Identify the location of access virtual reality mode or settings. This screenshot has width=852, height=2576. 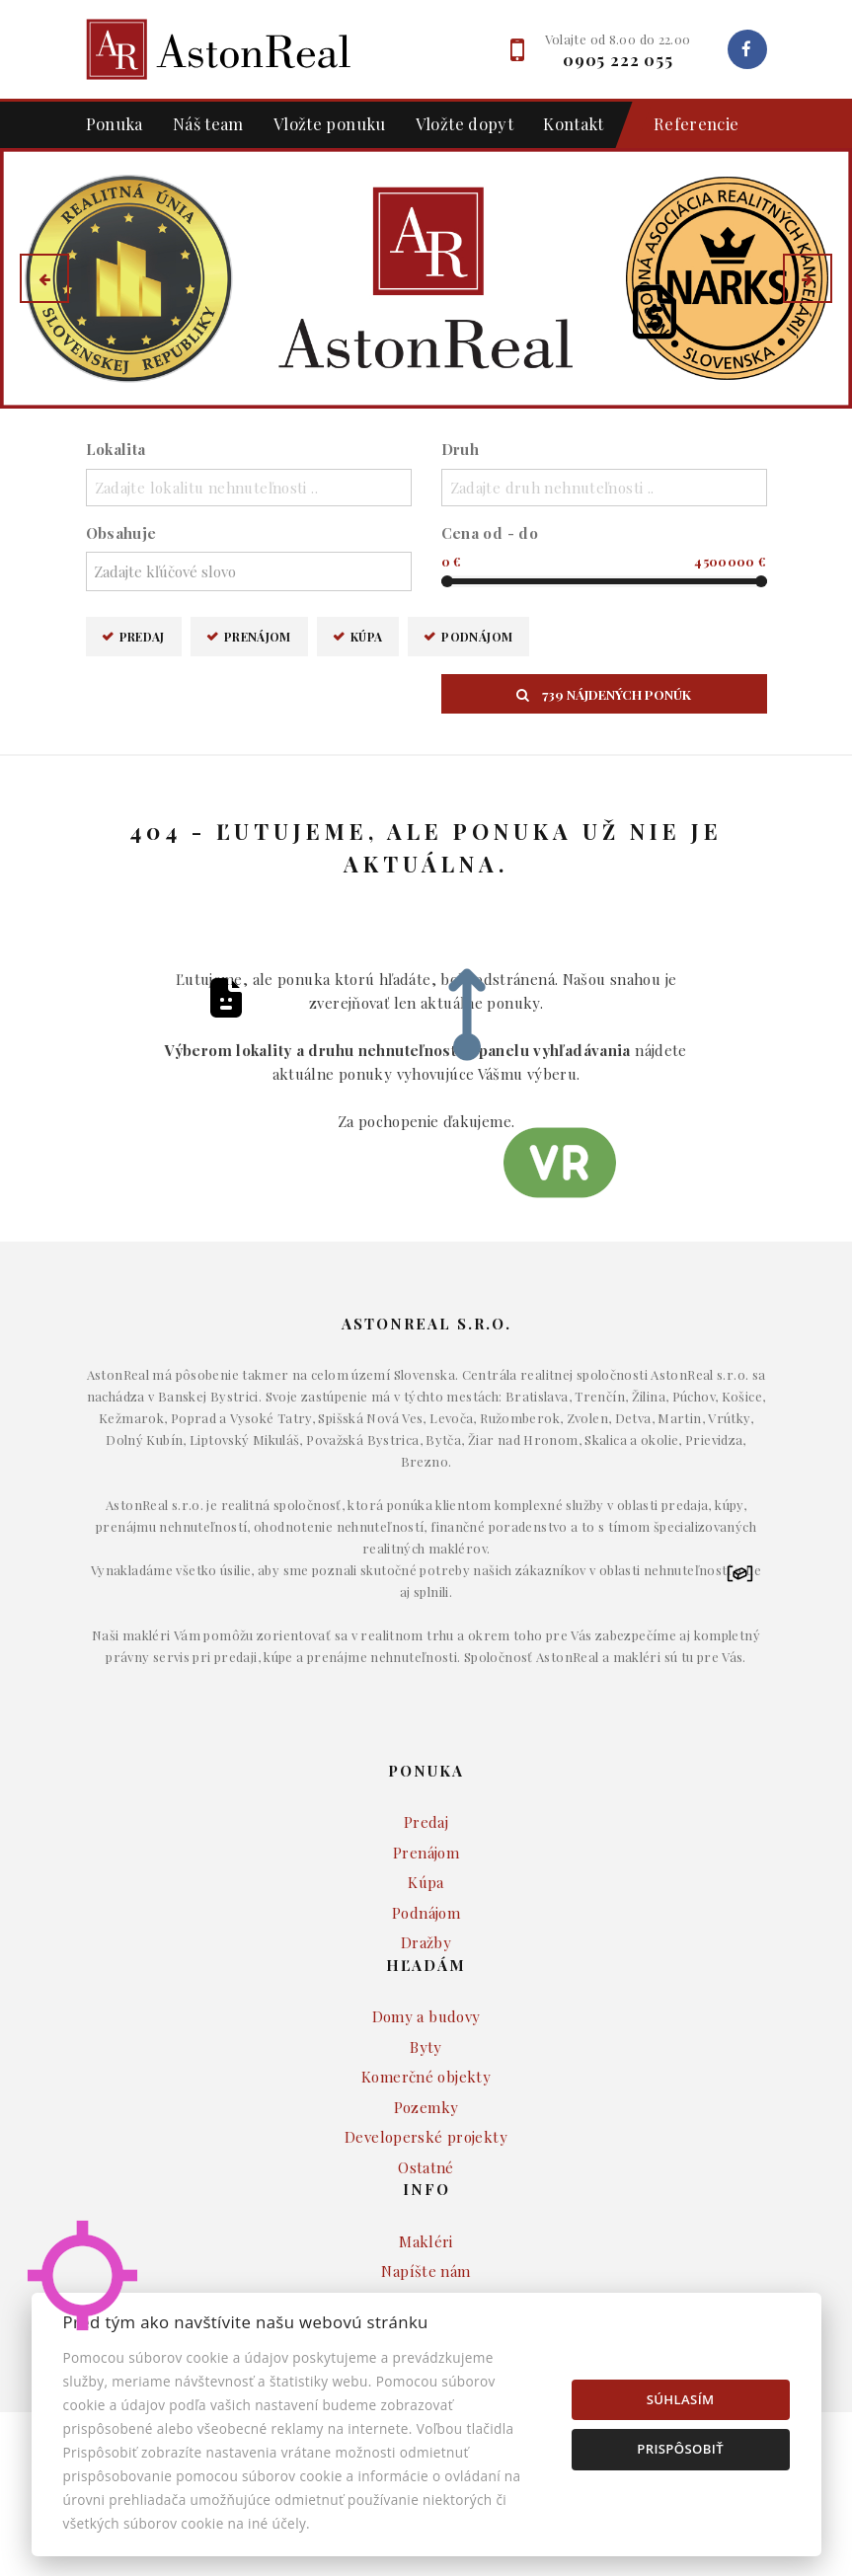
(560, 1163).